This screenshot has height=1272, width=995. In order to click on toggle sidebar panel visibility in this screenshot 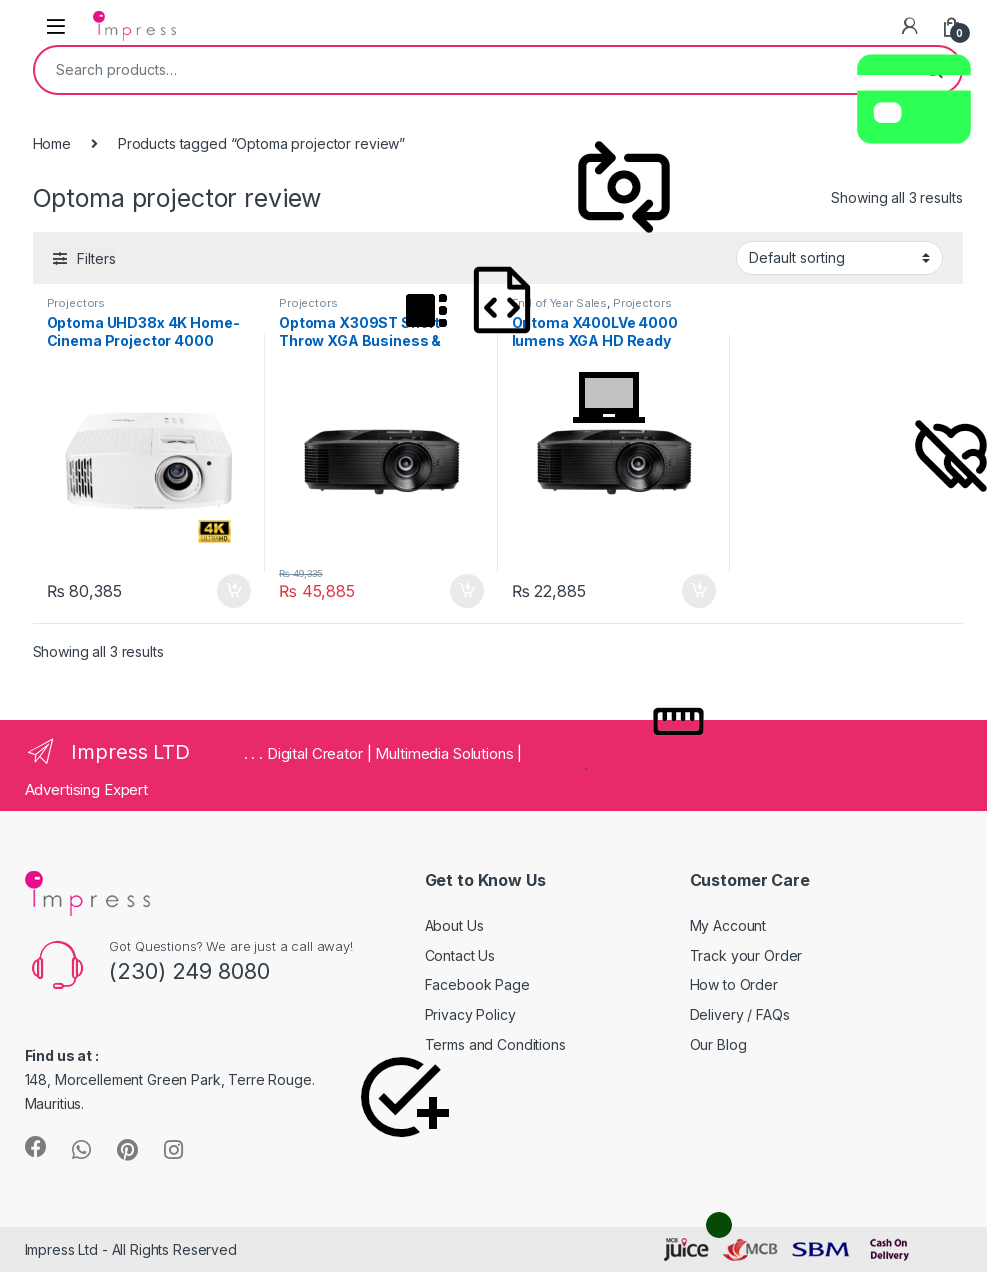, I will do `click(426, 310)`.